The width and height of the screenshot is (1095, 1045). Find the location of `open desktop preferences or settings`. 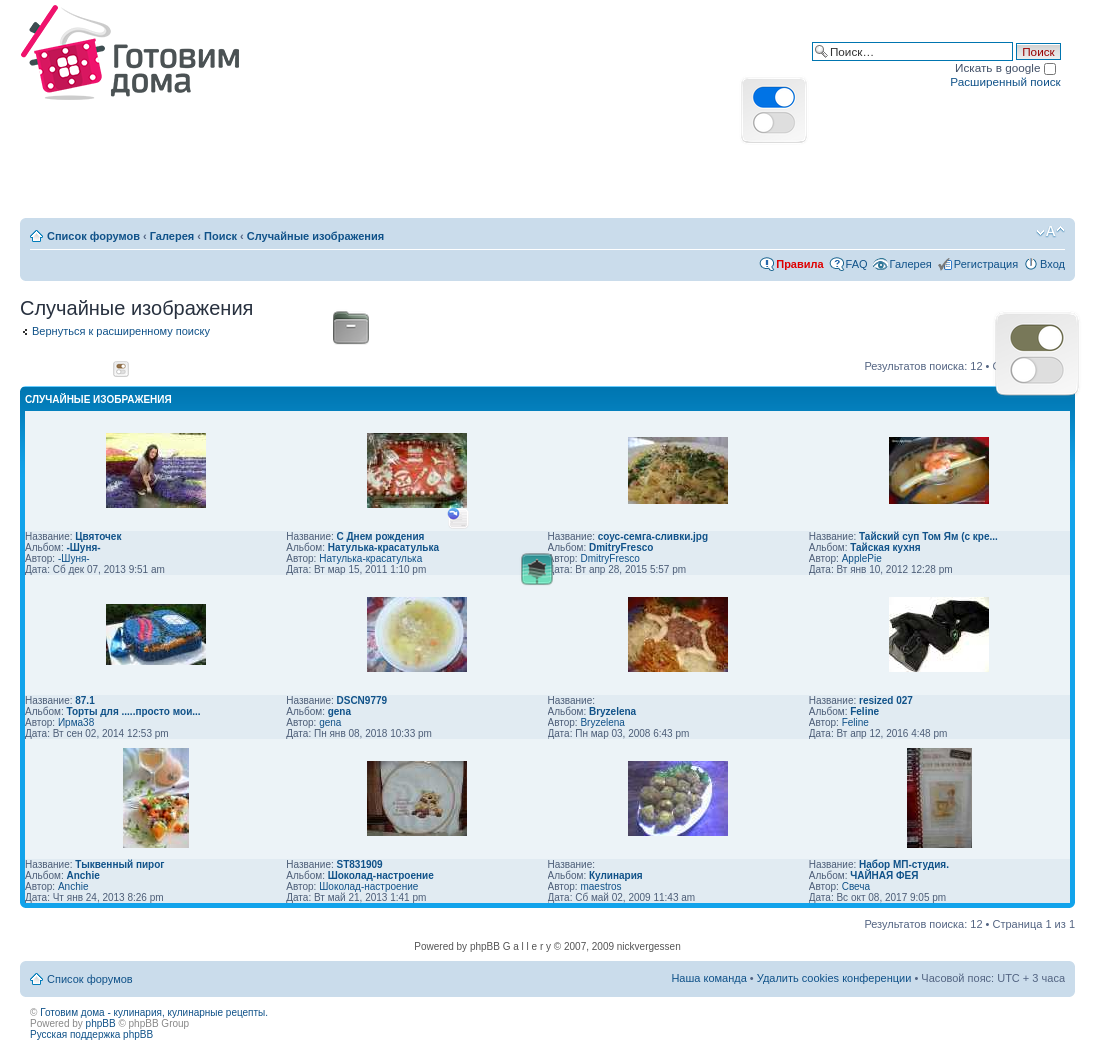

open desktop preferences or settings is located at coordinates (1037, 354).